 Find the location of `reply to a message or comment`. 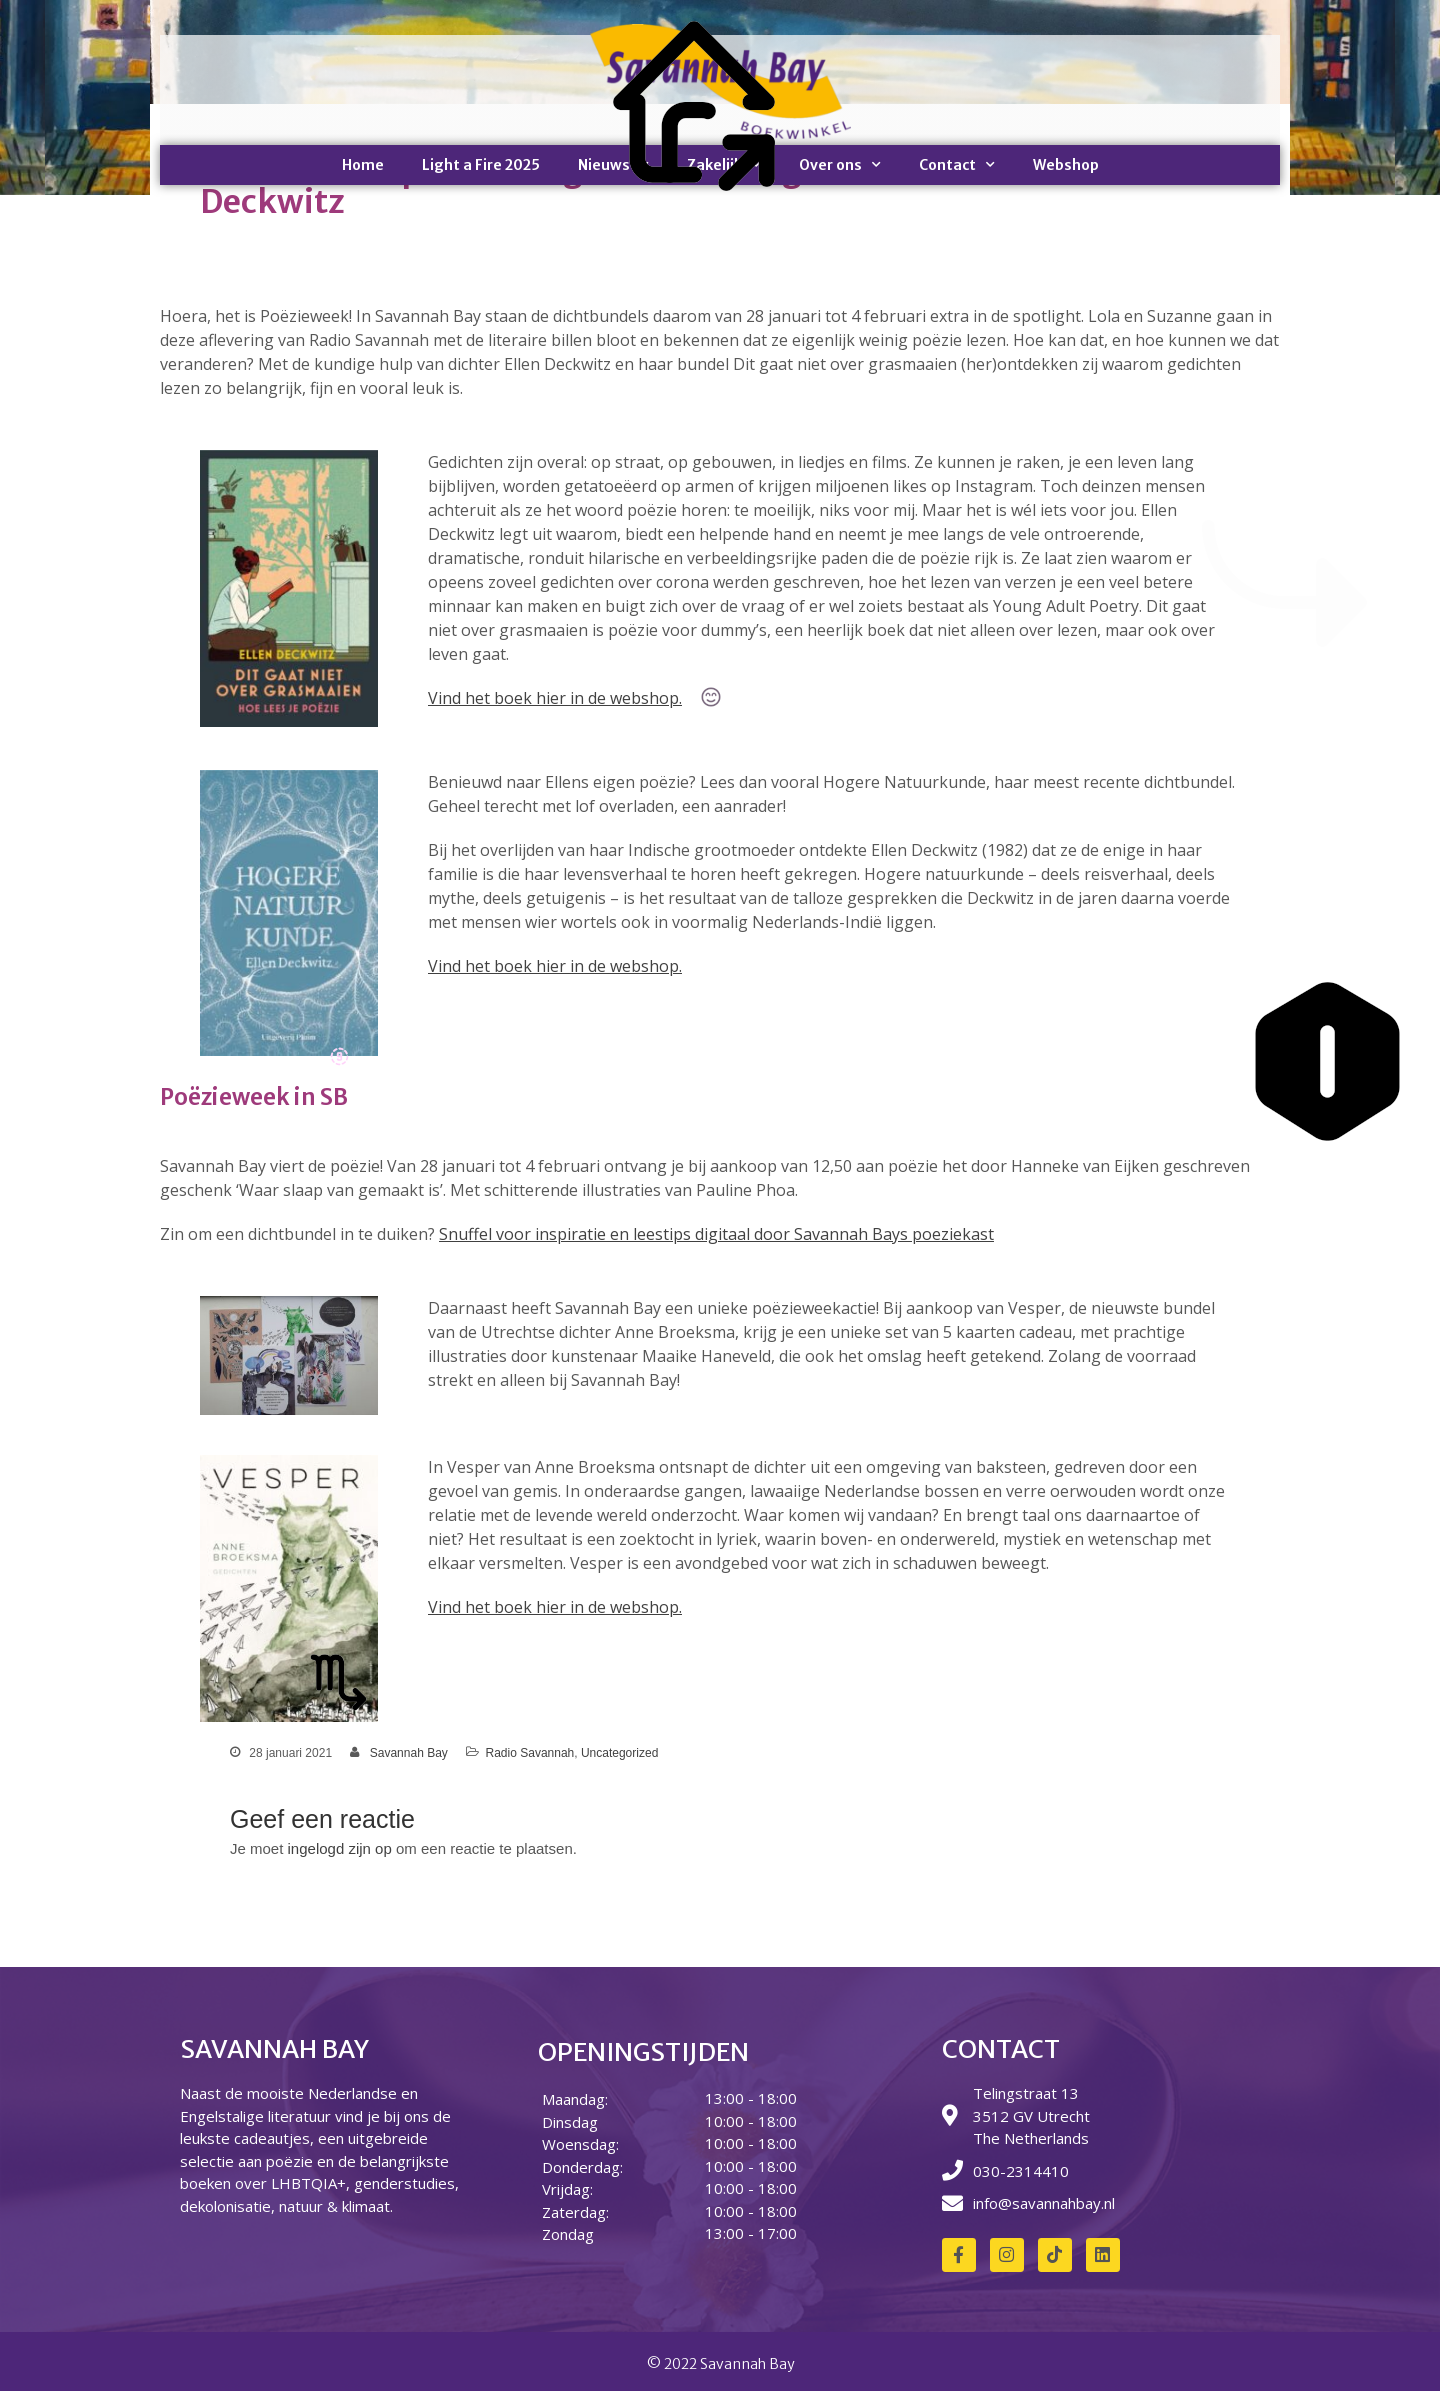

reply to a message or comment is located at coordinates (1284, 583).